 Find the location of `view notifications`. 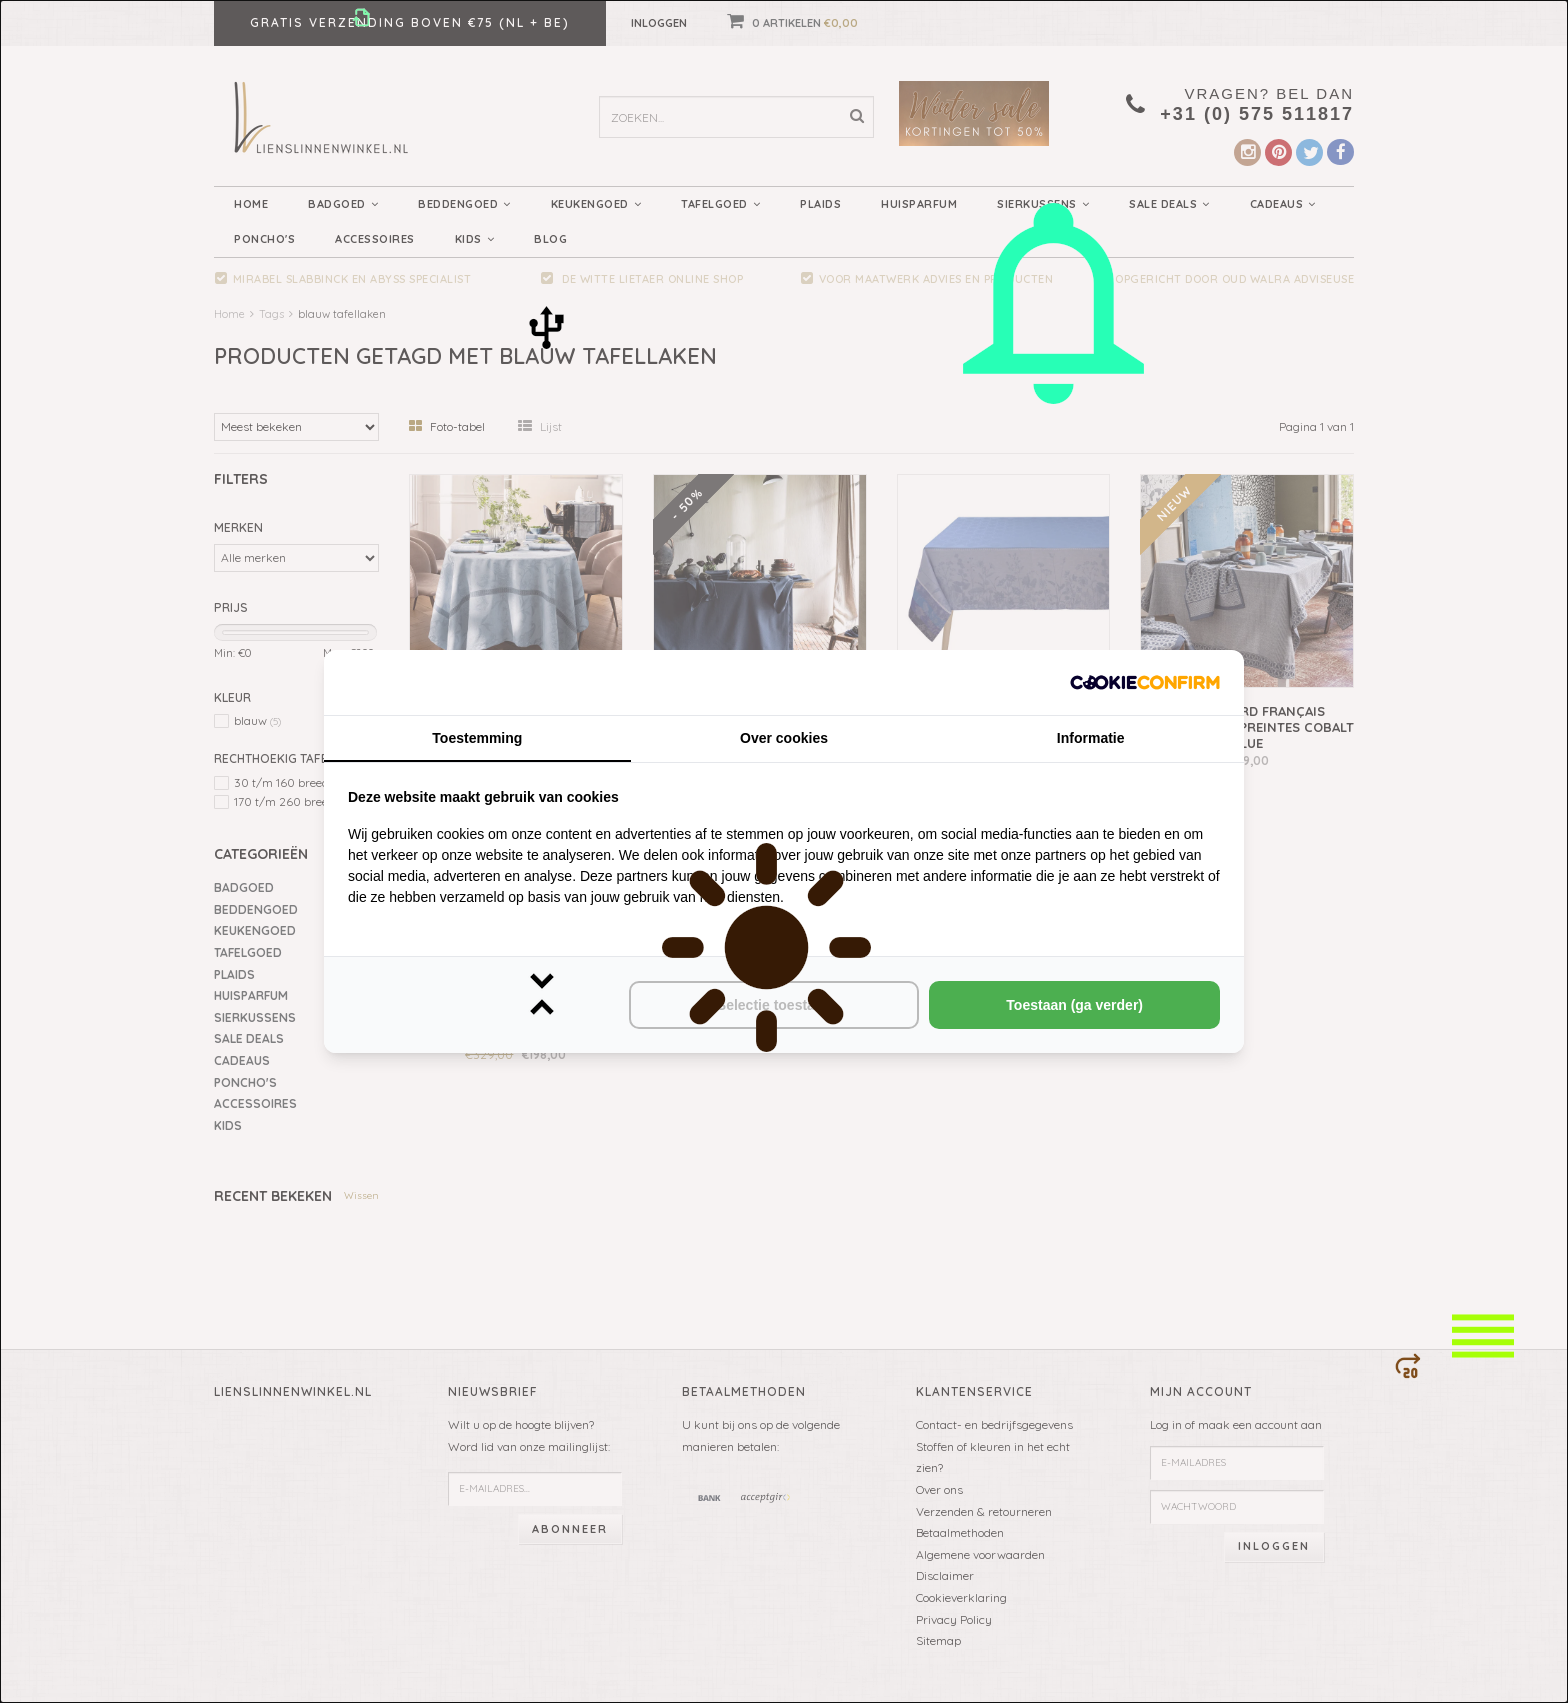

view notifications is located at coordinates (1053, 303).